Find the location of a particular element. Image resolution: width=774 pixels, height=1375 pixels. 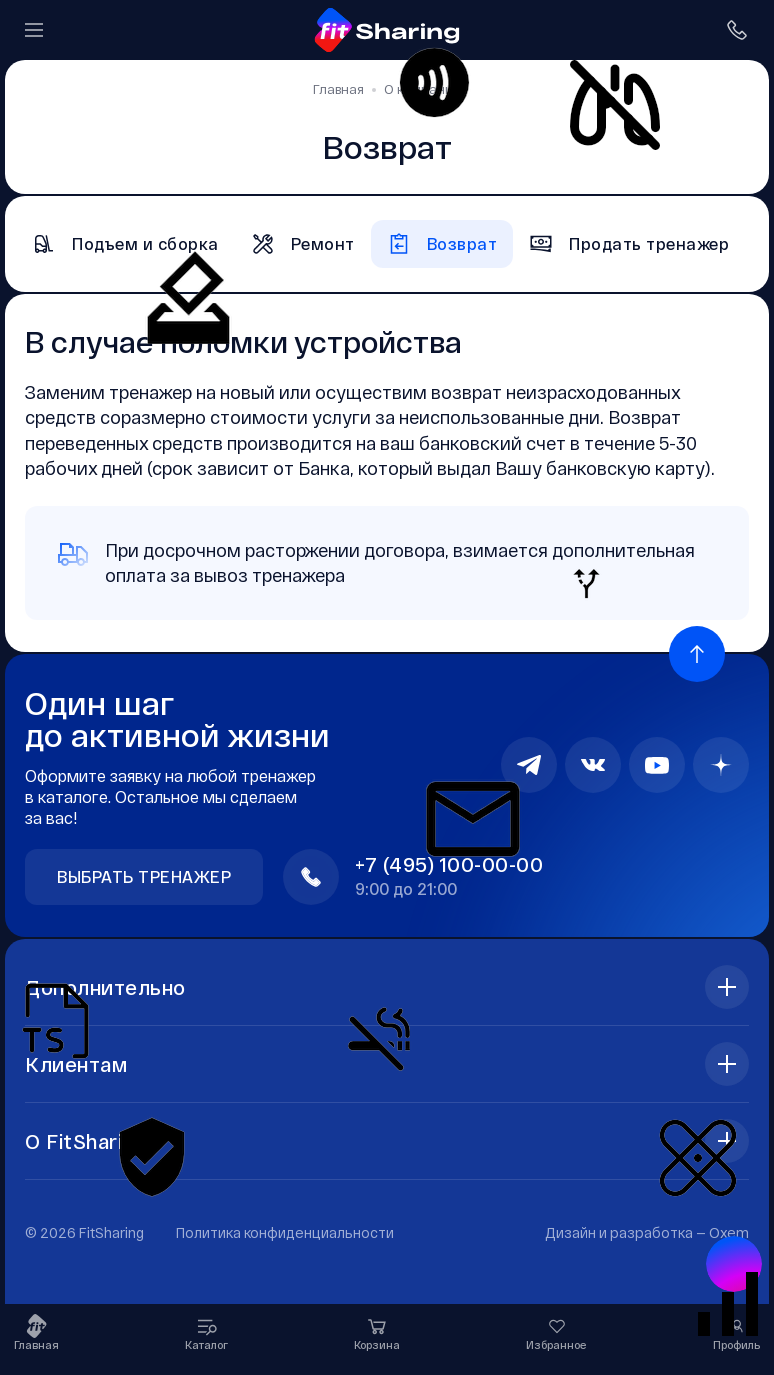

indicates a verified or trusted user account is located at coordinates (152, 1157).